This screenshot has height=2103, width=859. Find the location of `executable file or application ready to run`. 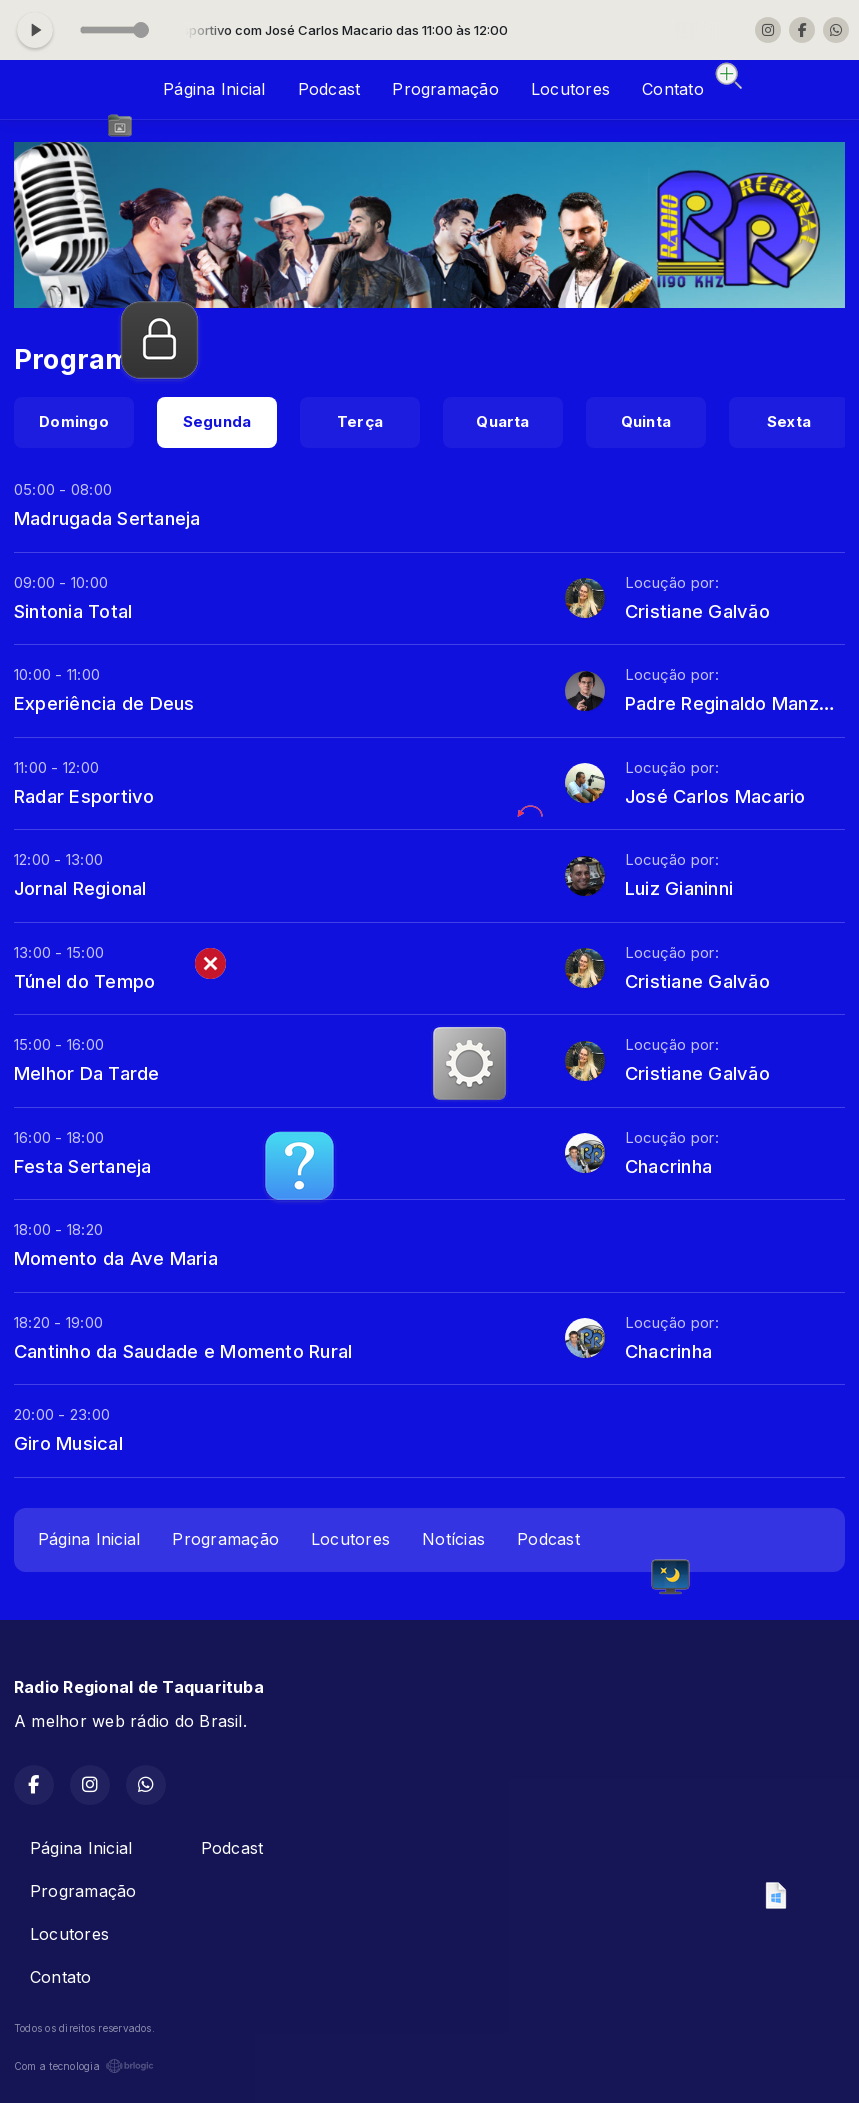

executable file or application ready to run is located at coordinates (469, 1063).